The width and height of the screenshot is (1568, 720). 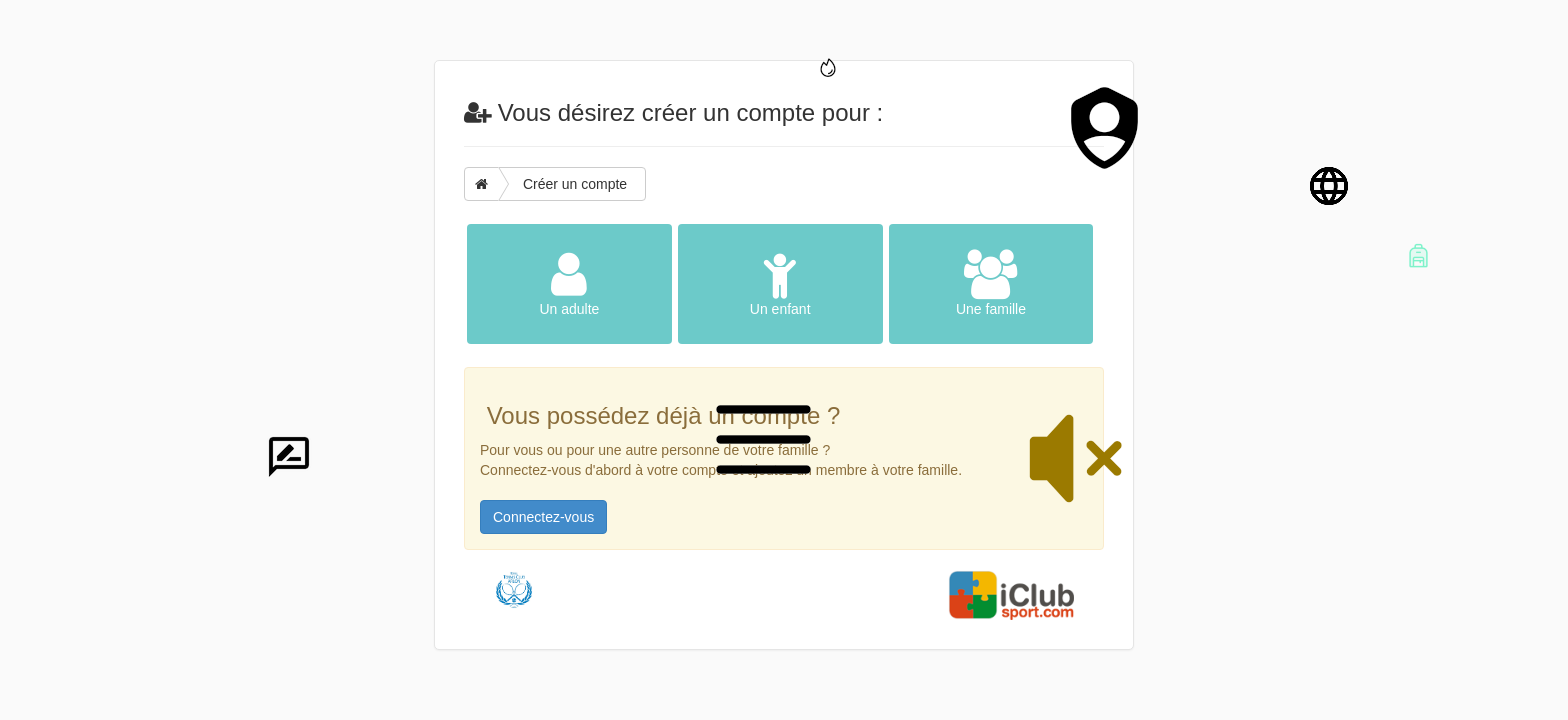 I want to click on open text channel or messaging, so click(x=763, y=439).